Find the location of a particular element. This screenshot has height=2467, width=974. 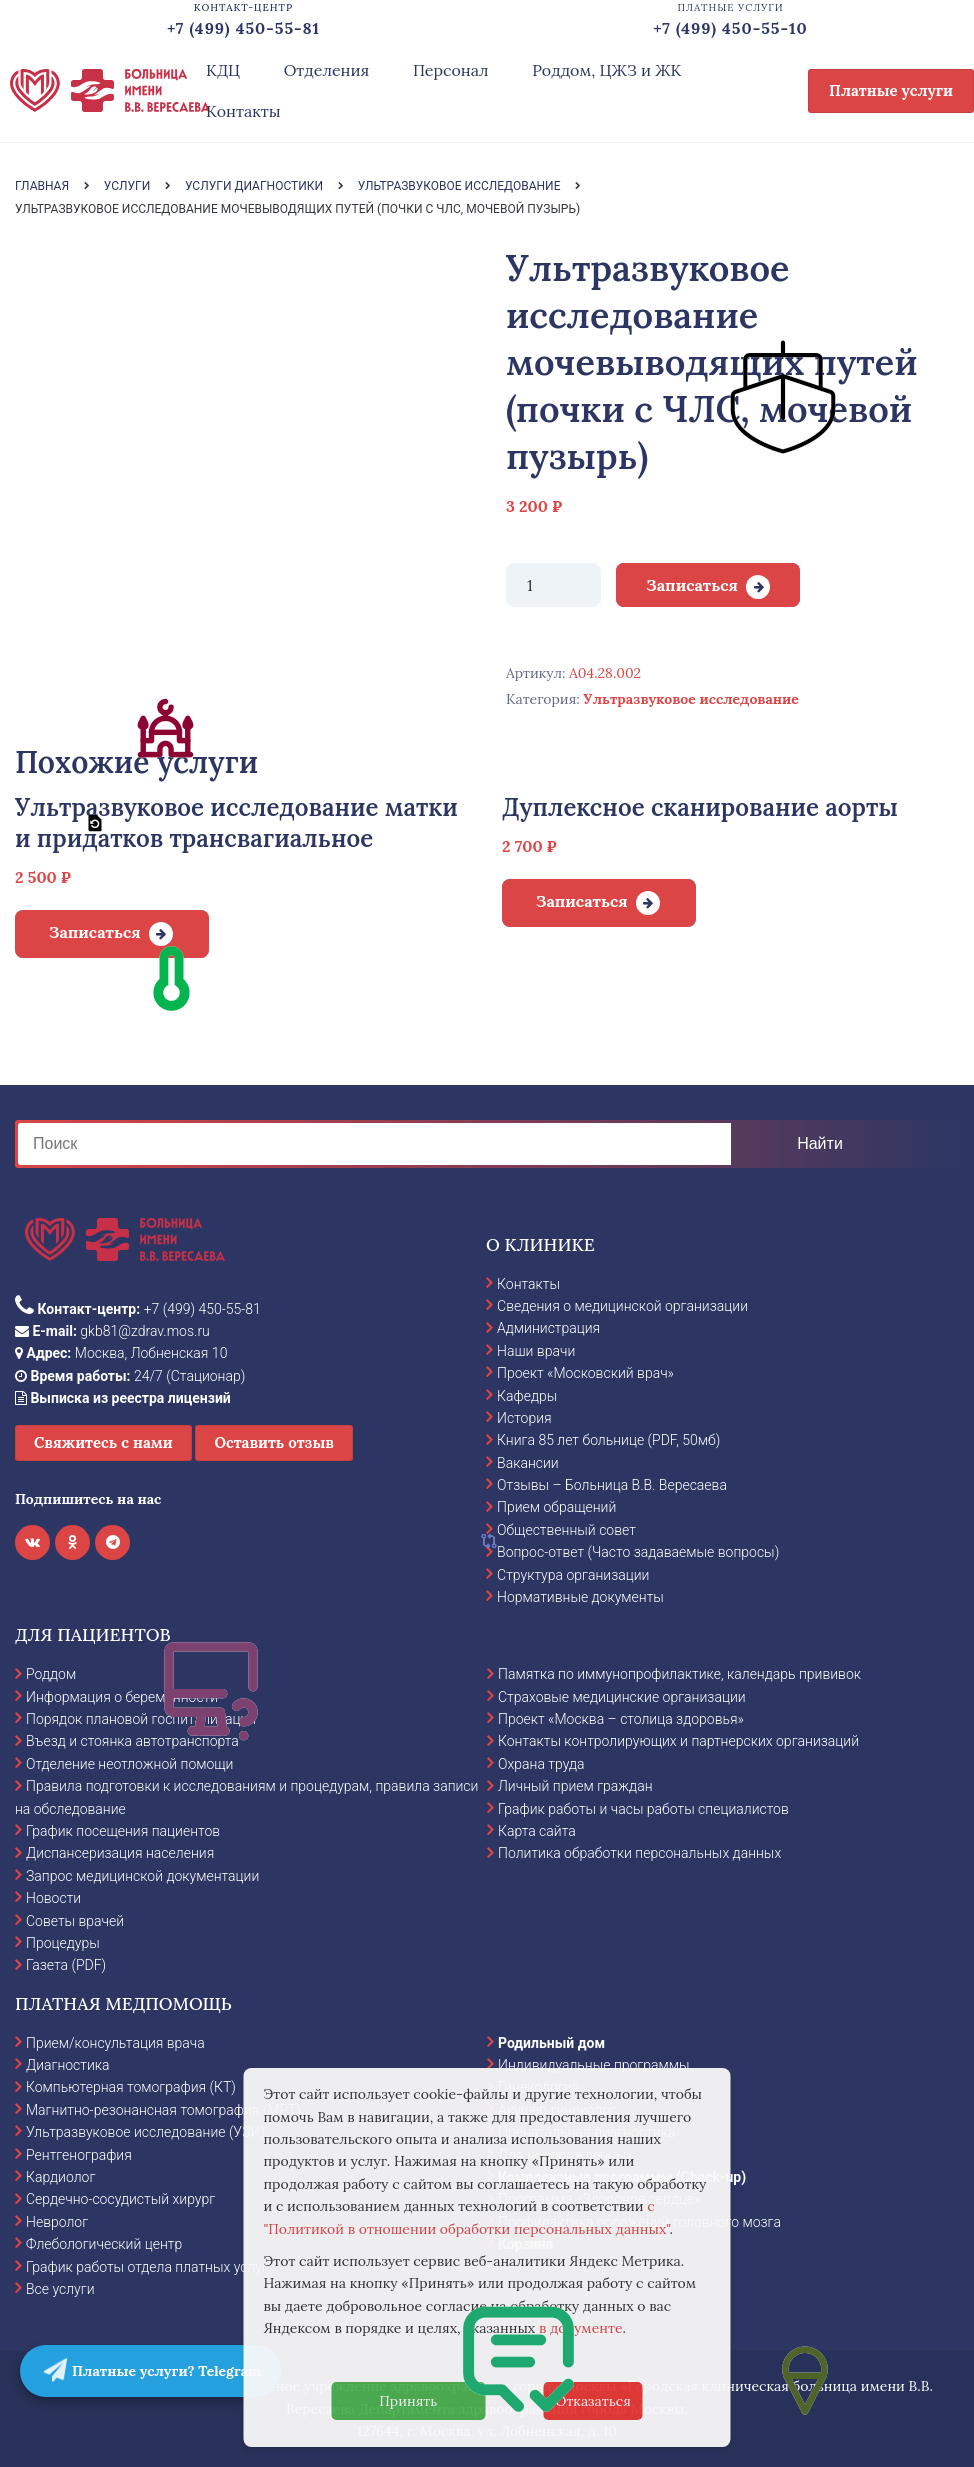

compare branches or commits in a repository is located at coordinates (489, 1541).